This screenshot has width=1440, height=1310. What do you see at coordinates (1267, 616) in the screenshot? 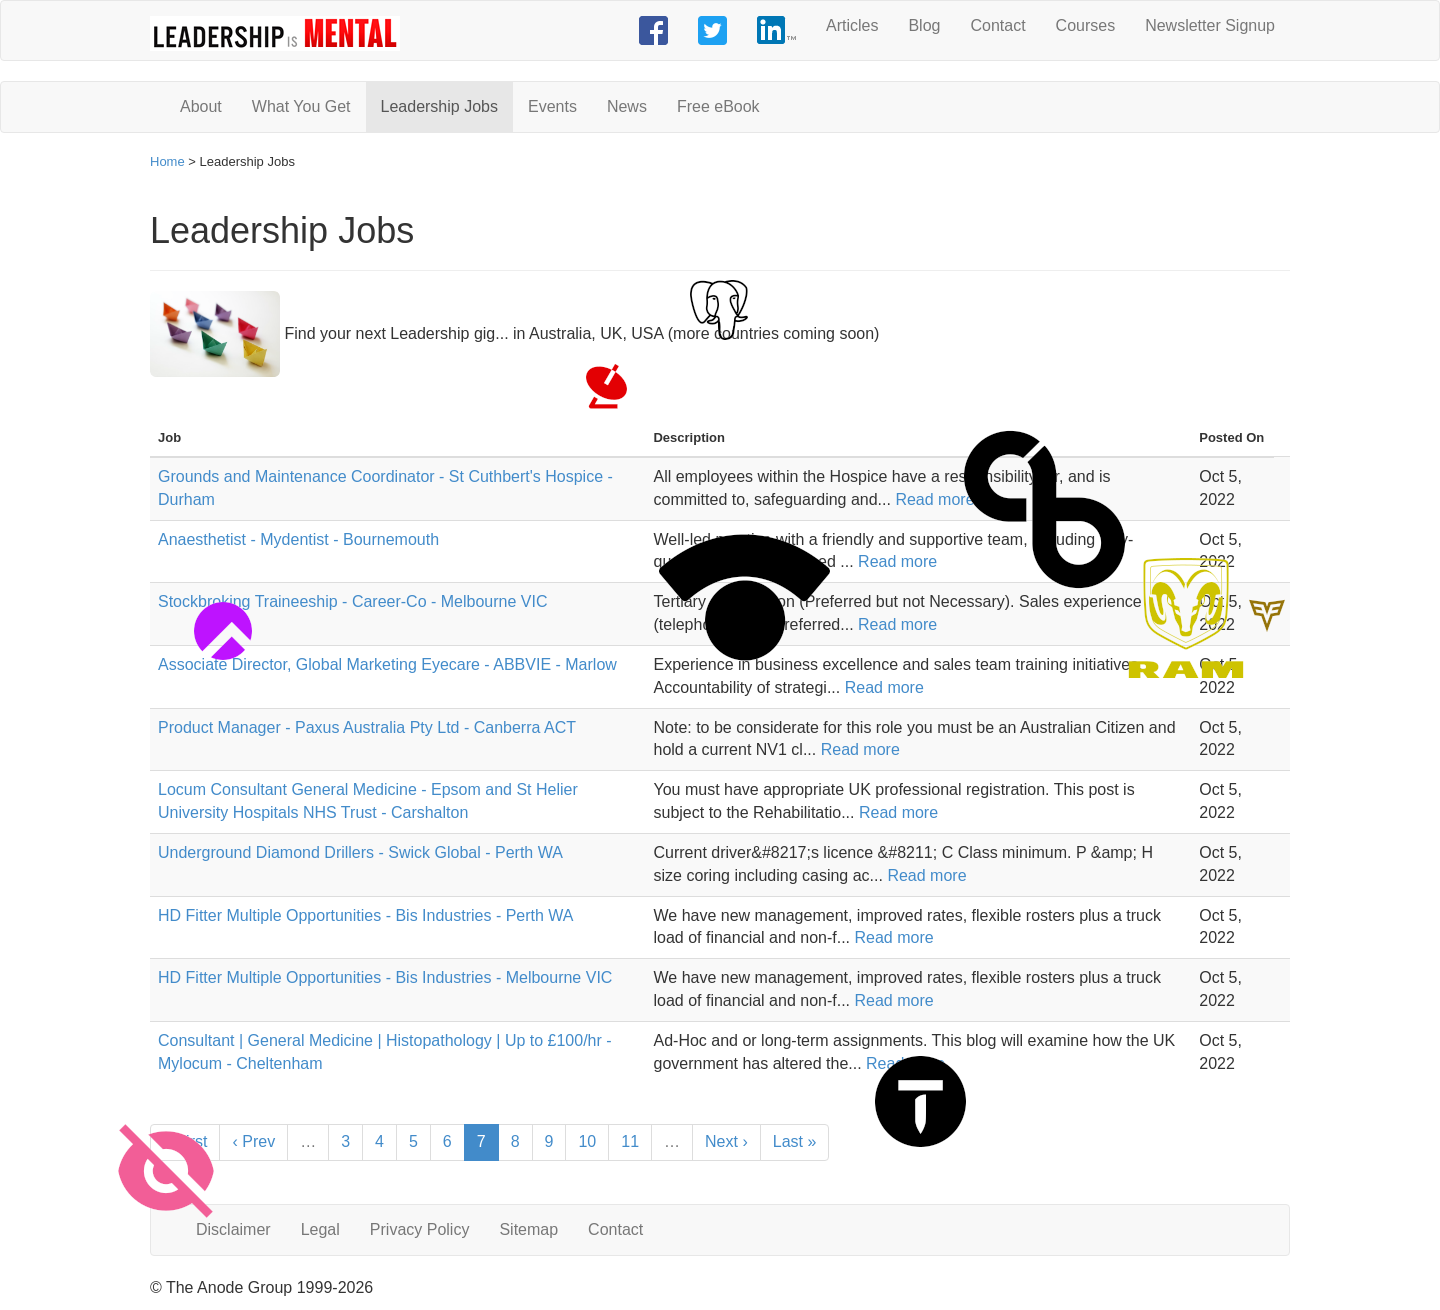
I see `open CodeSignal app or website` at bounding box center [1267, 616].